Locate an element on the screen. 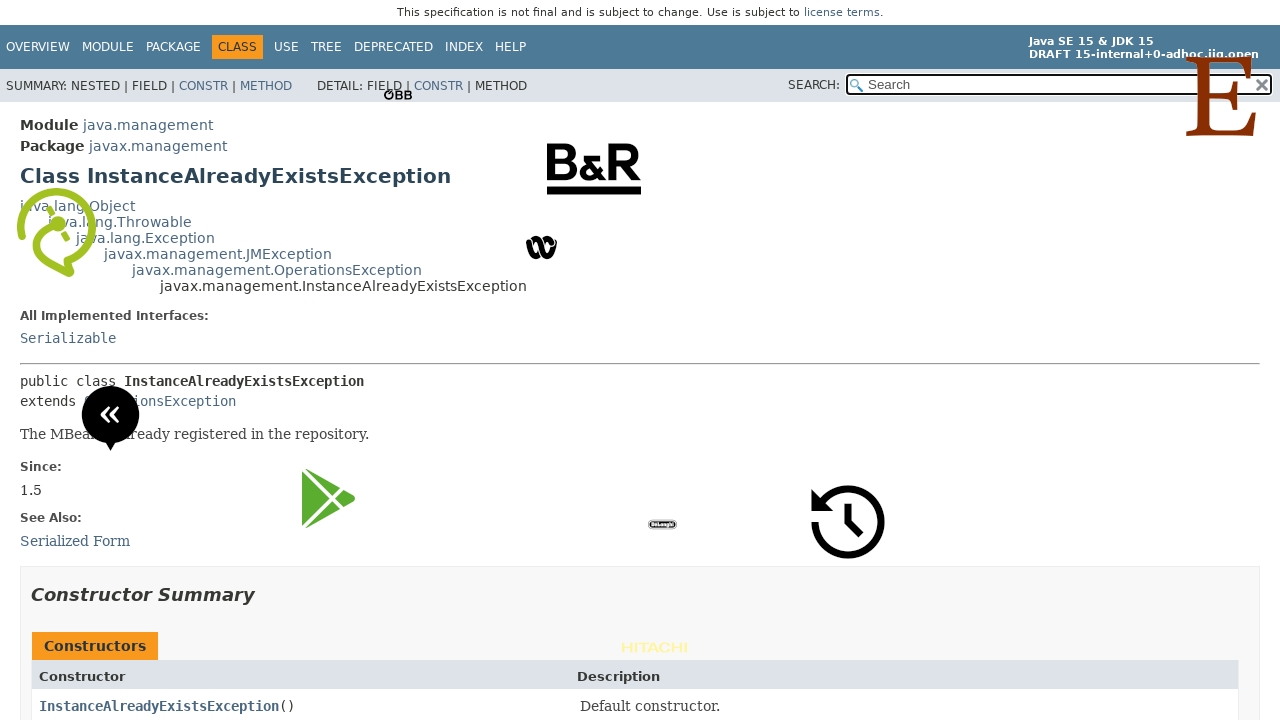  open the Etsy app or website is located at coordinates (1221, 96).